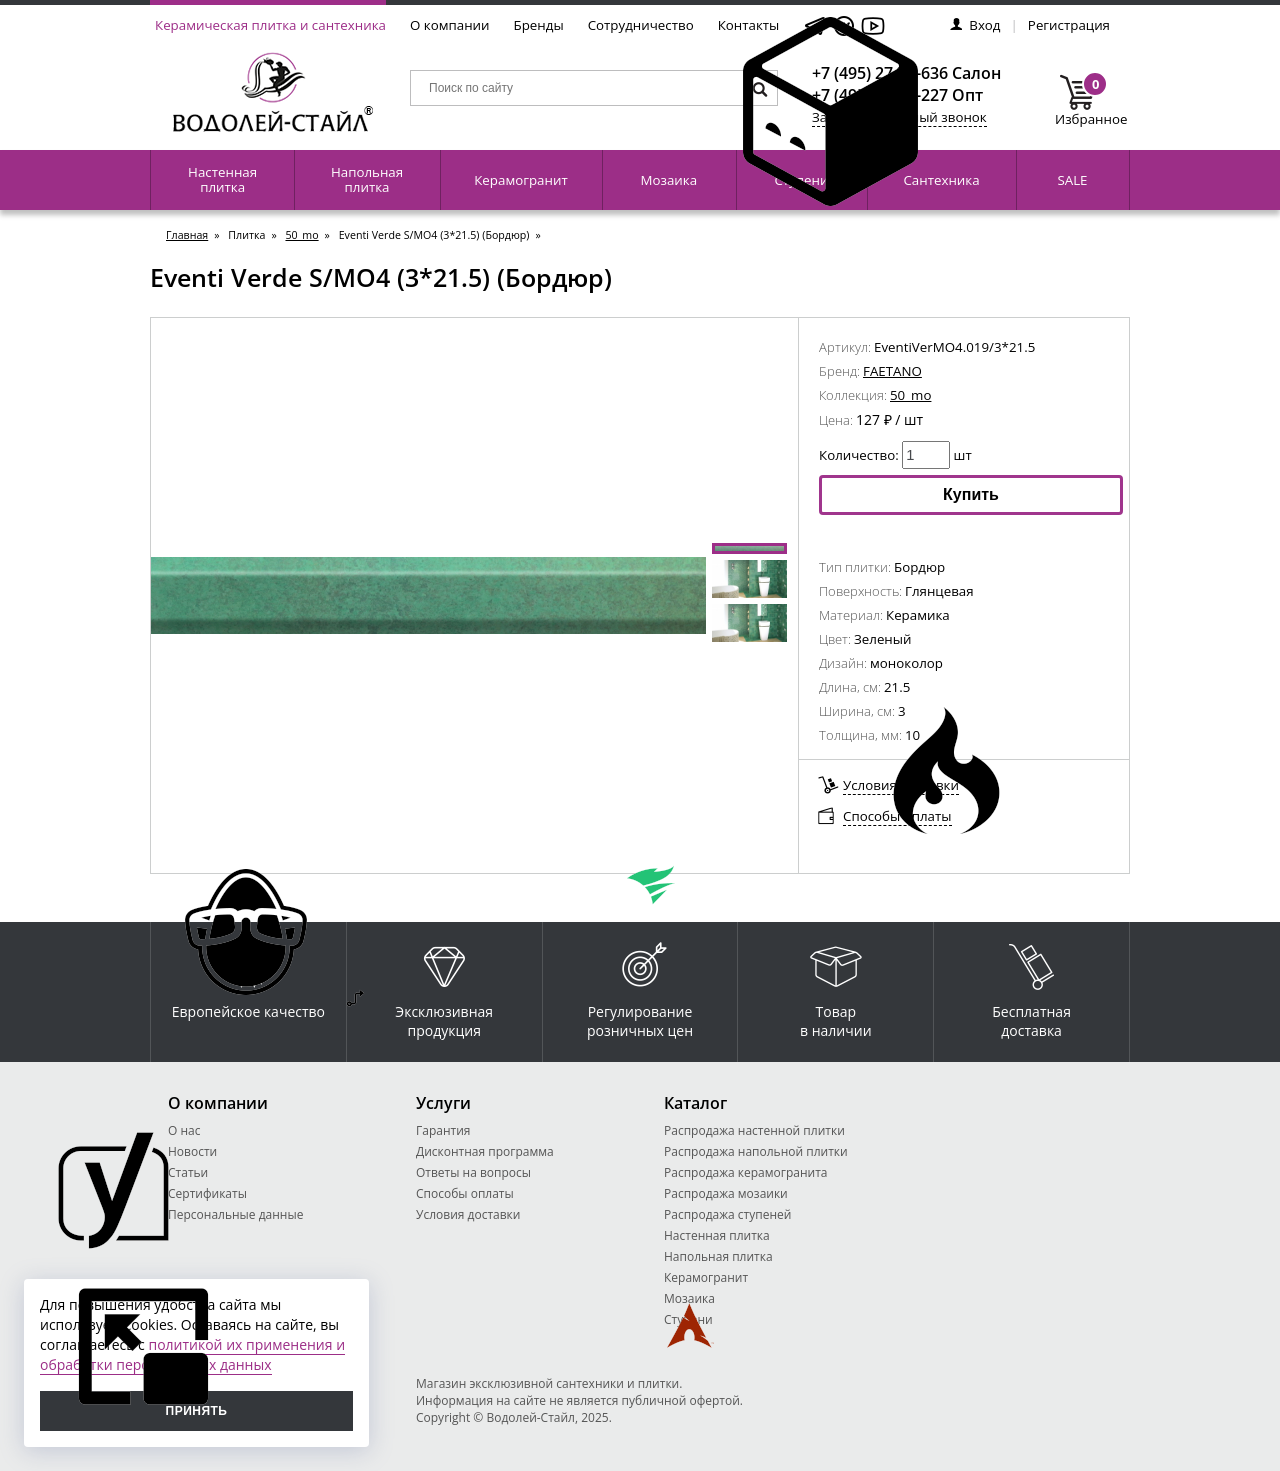  What do you see at coordinates (355, 998) in the screenshot?
I see `get directions or navigation guidance` at bounding box center [355, 998].